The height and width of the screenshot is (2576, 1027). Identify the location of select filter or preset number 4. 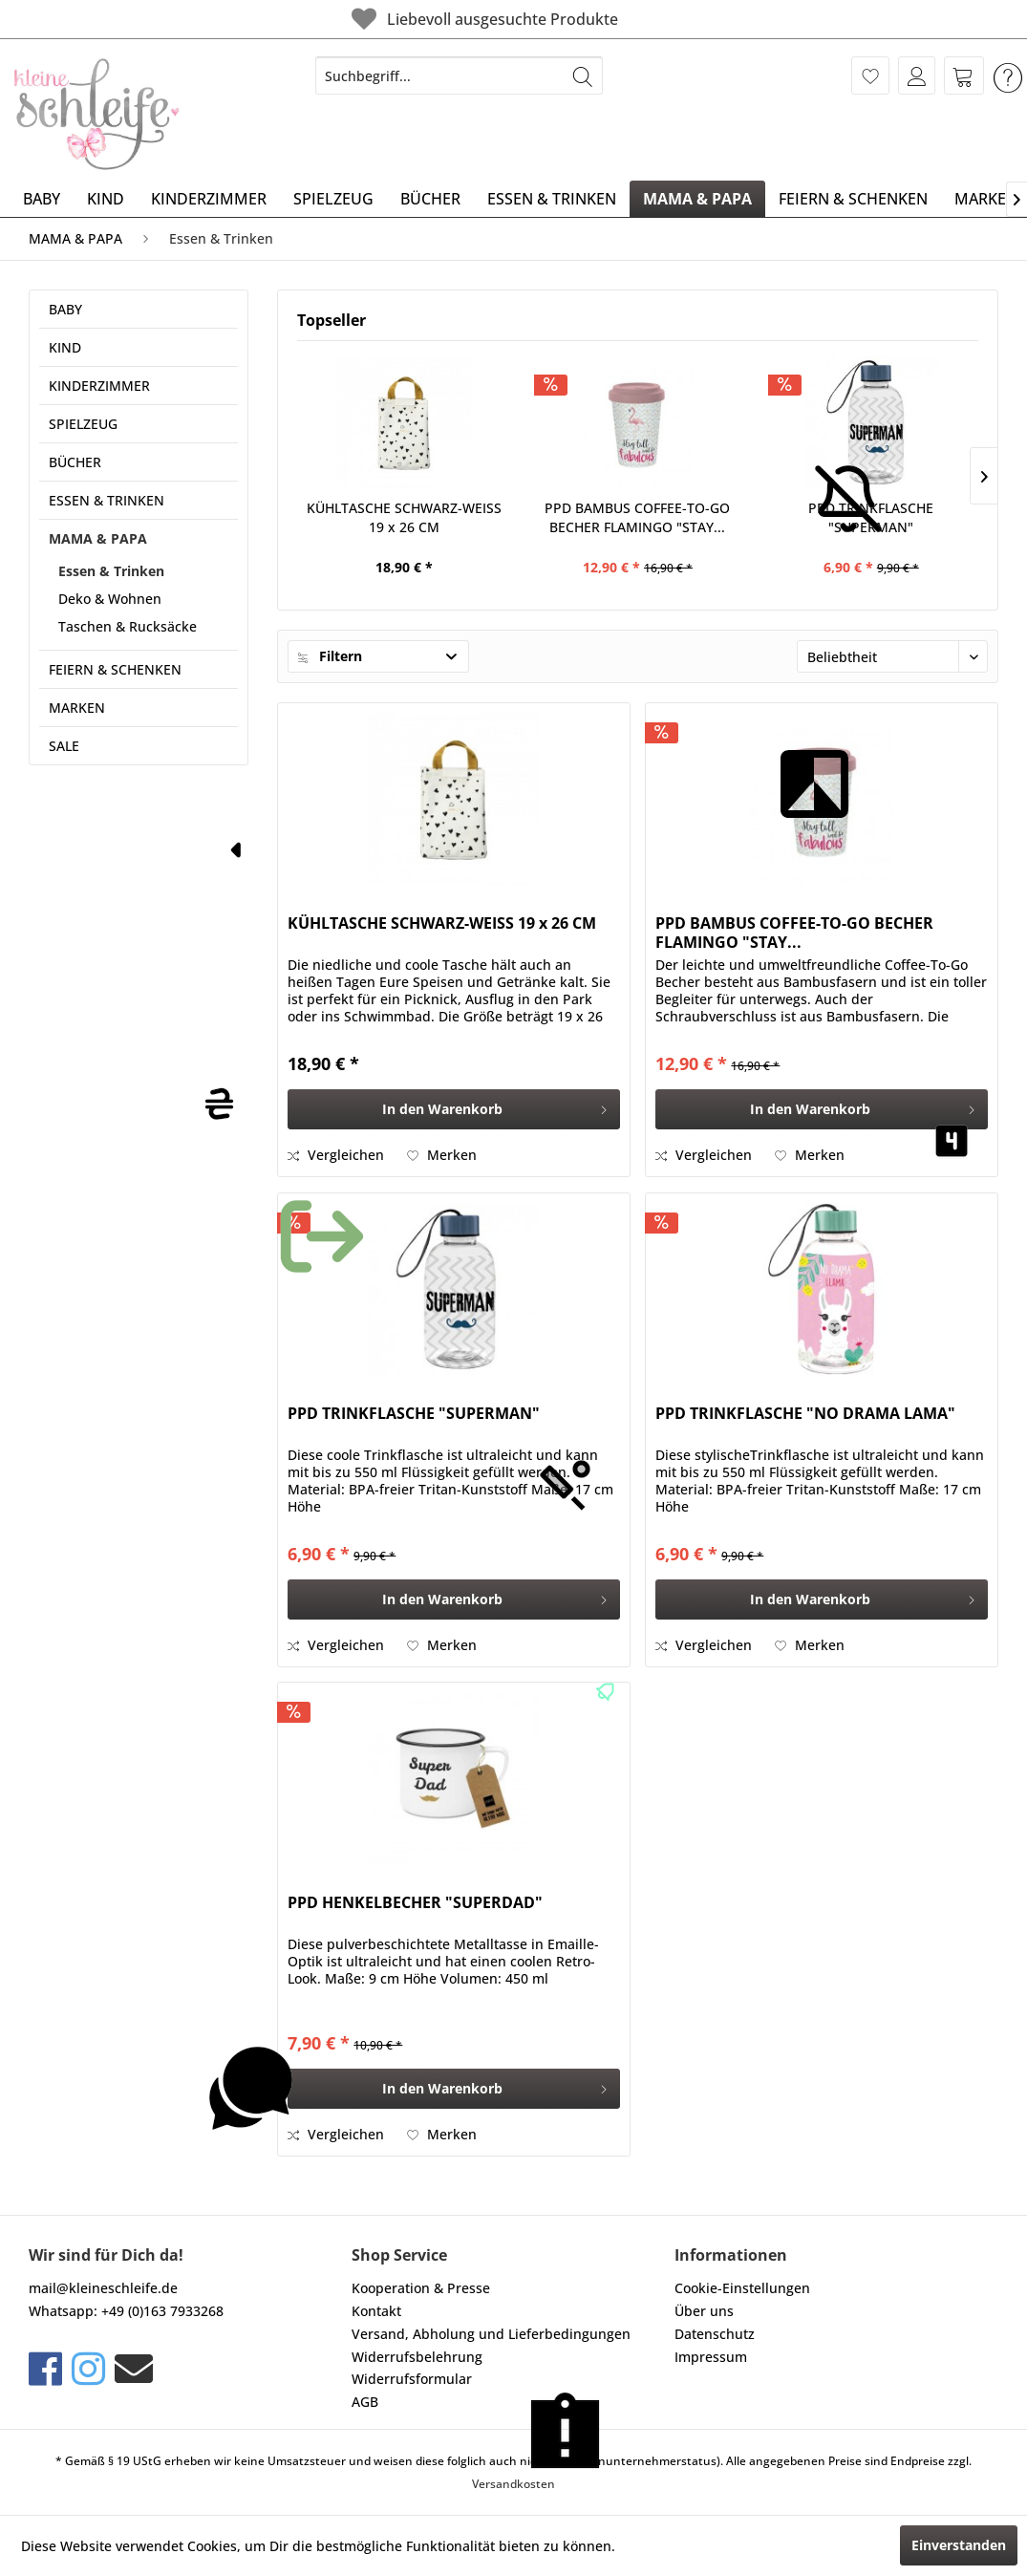
(952, 1141).